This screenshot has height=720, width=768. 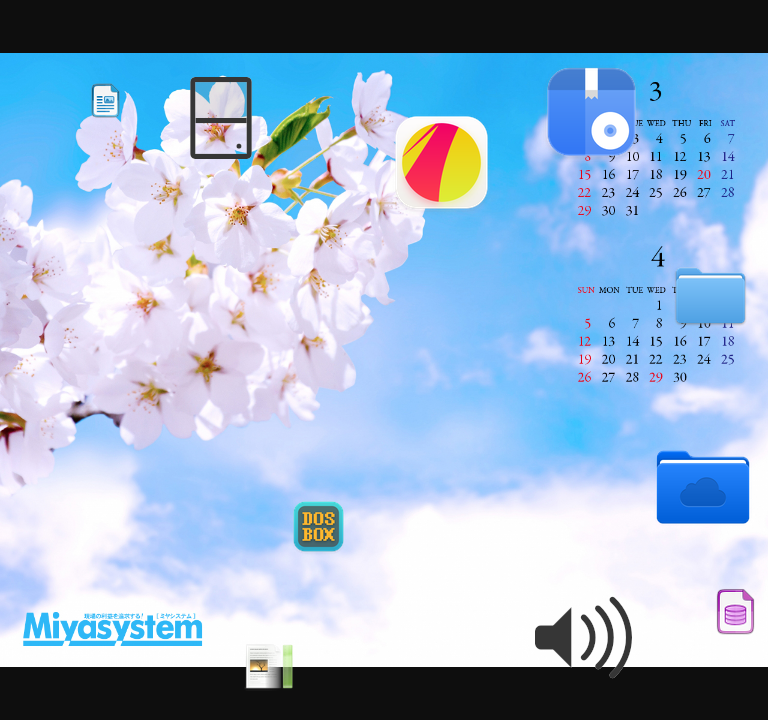 I want to click on open folder to view files, so click(x=710, y=295).